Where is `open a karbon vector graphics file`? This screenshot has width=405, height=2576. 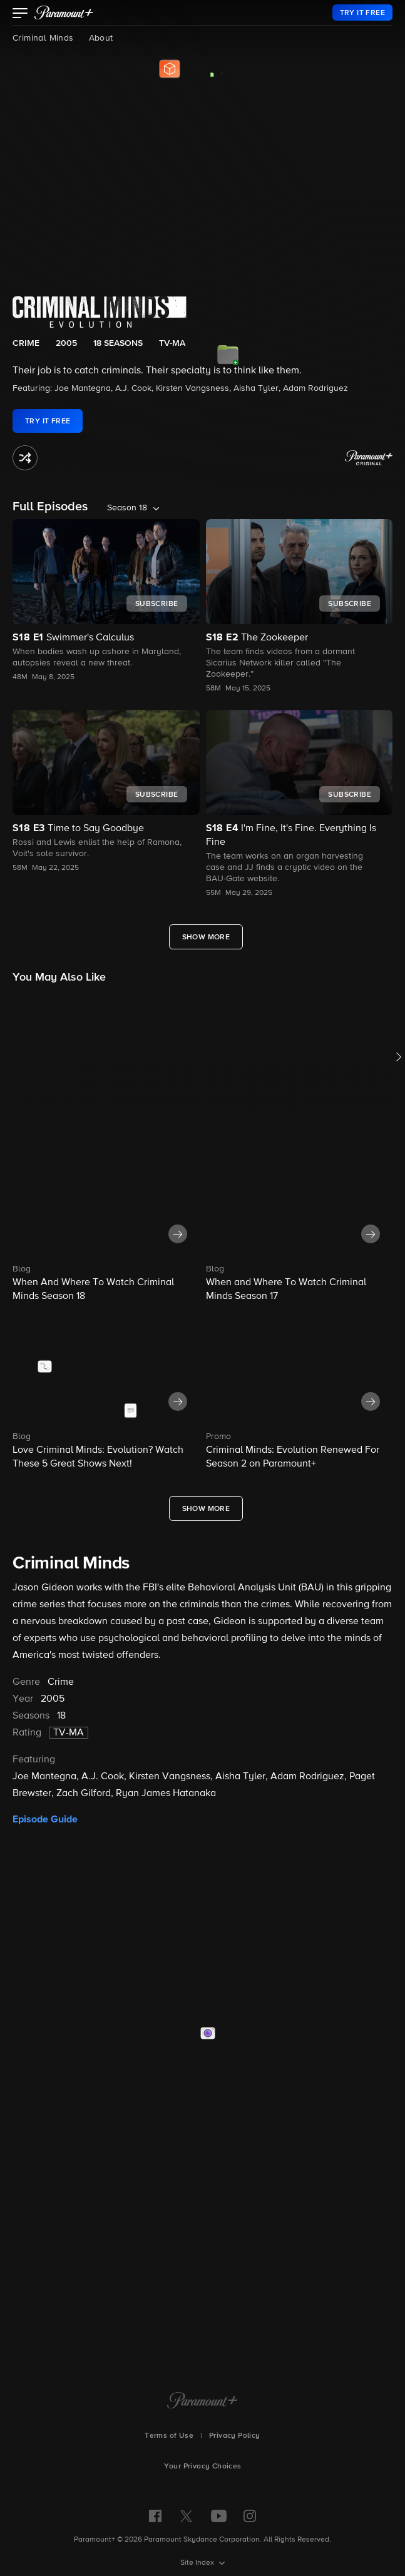 open a karbon vector graphics file is located at coordinates (44, 1366).